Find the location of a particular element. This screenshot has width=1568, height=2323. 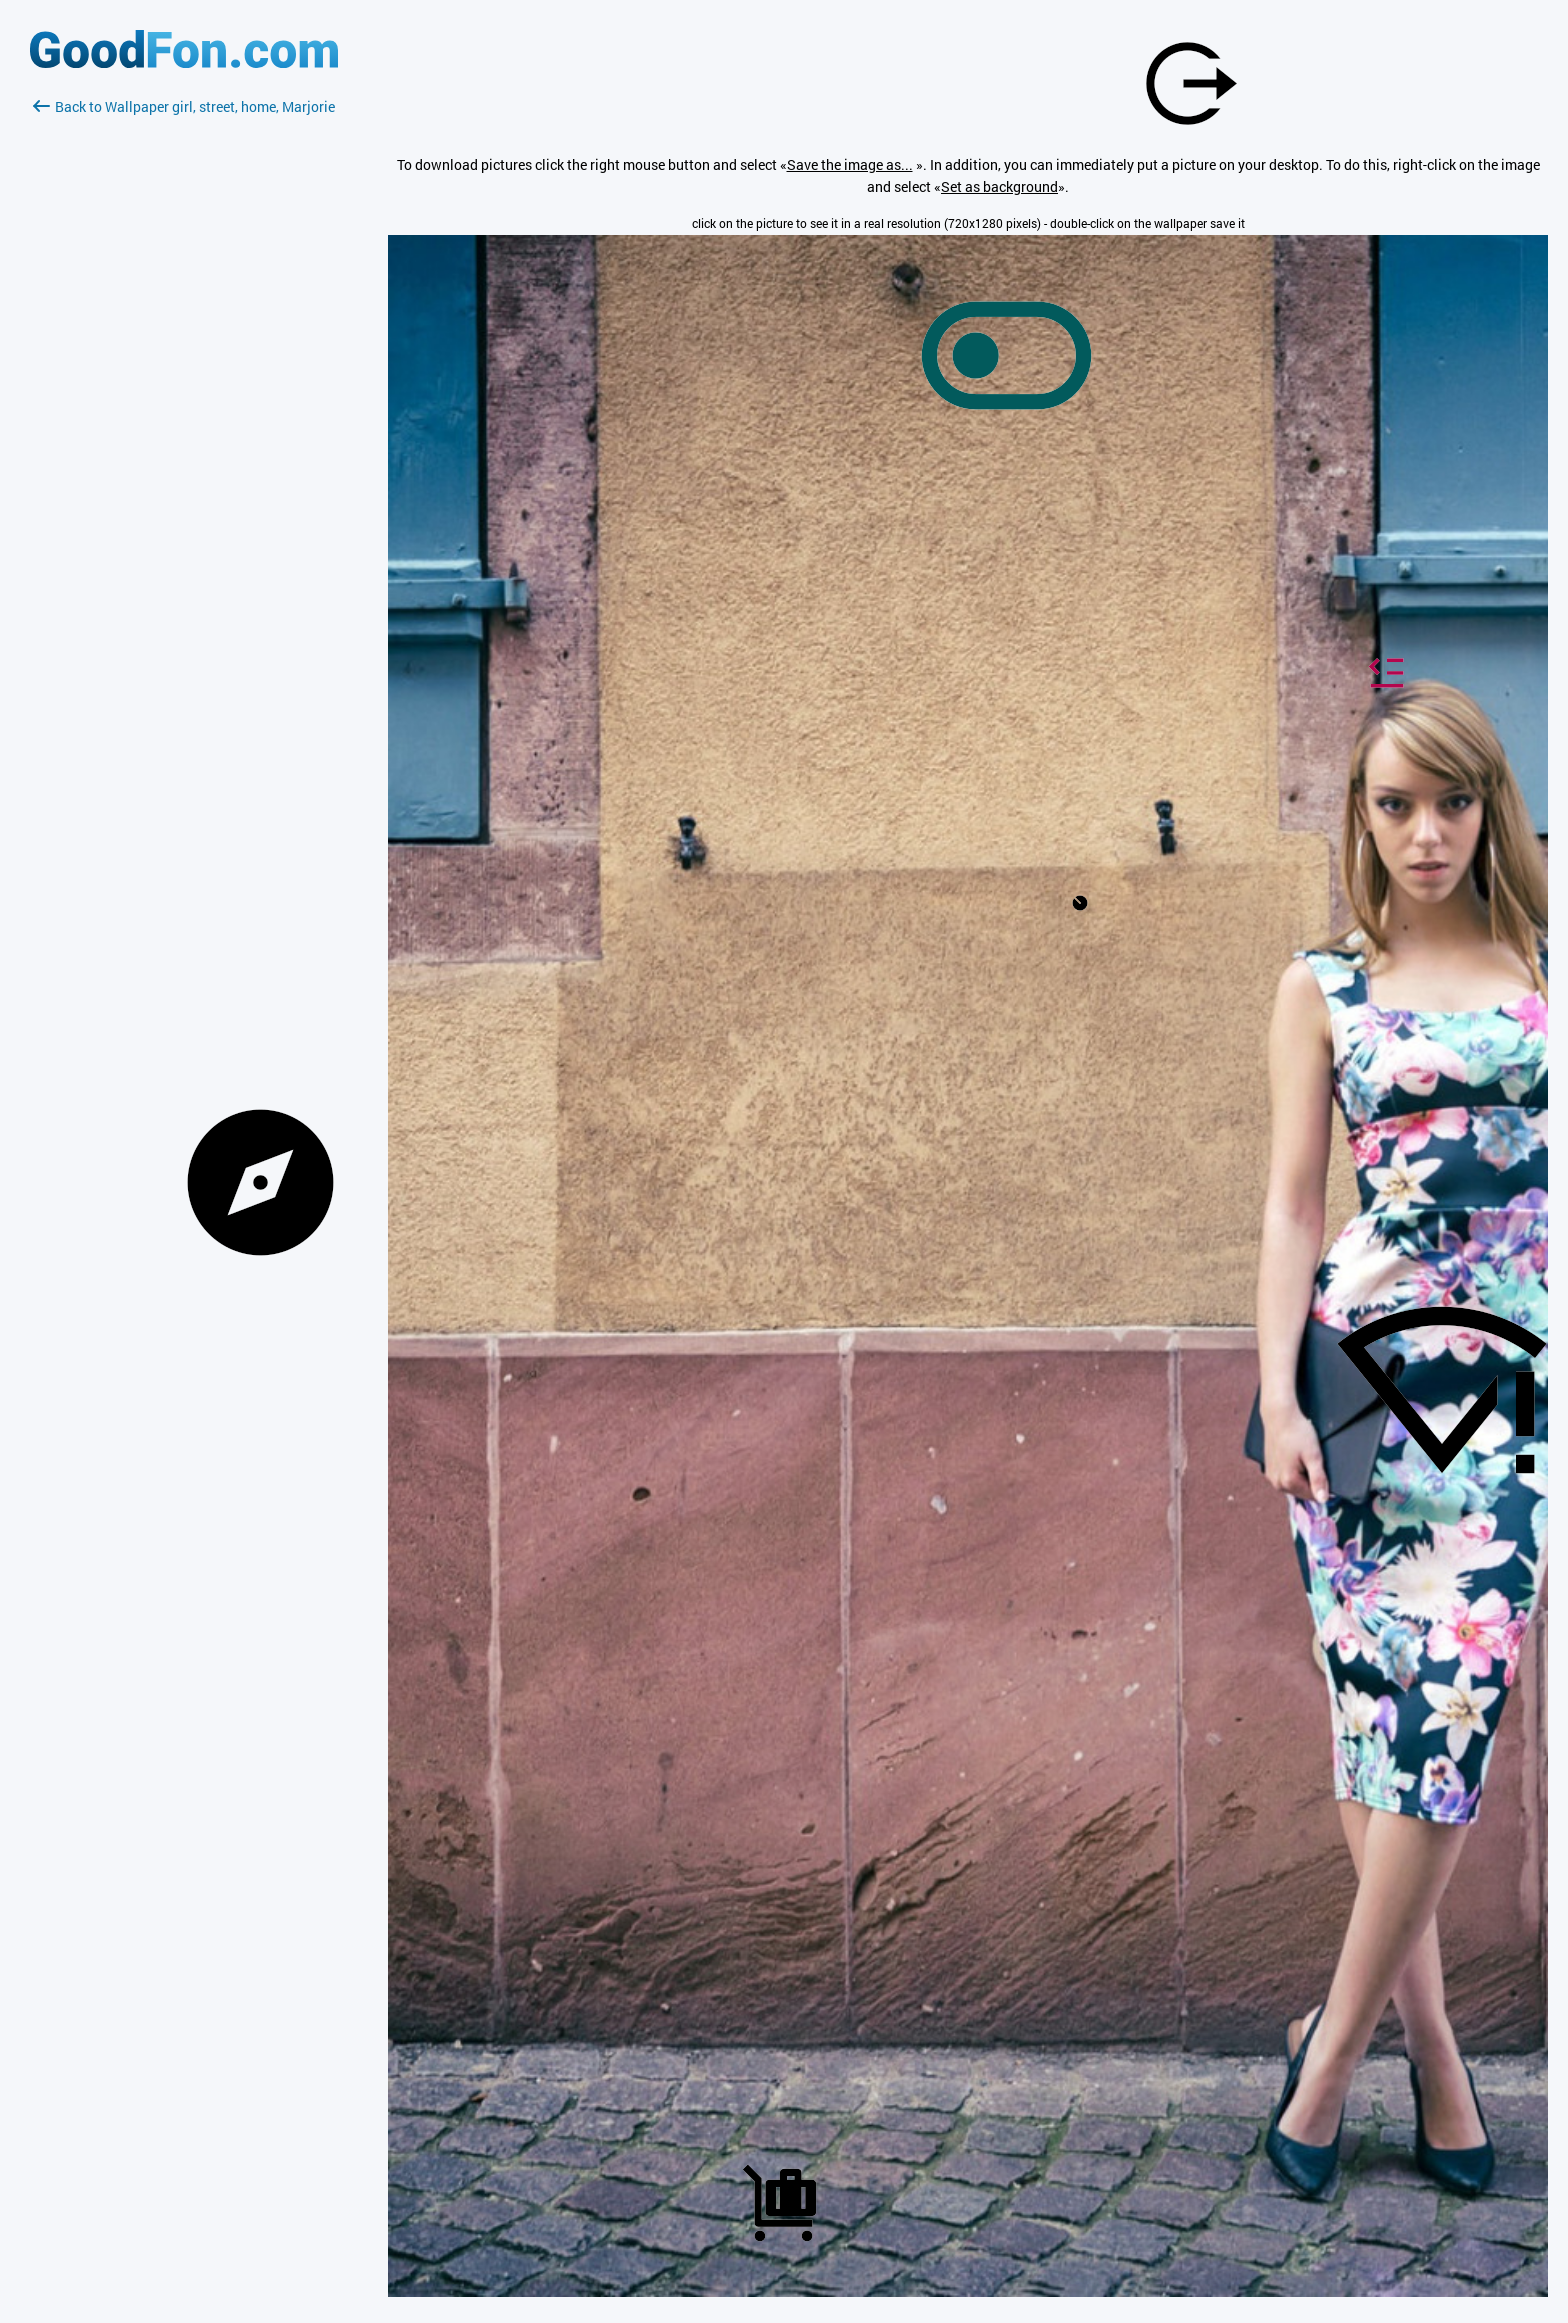

toggle a setting on or off is located at coordinates (1006, 355).